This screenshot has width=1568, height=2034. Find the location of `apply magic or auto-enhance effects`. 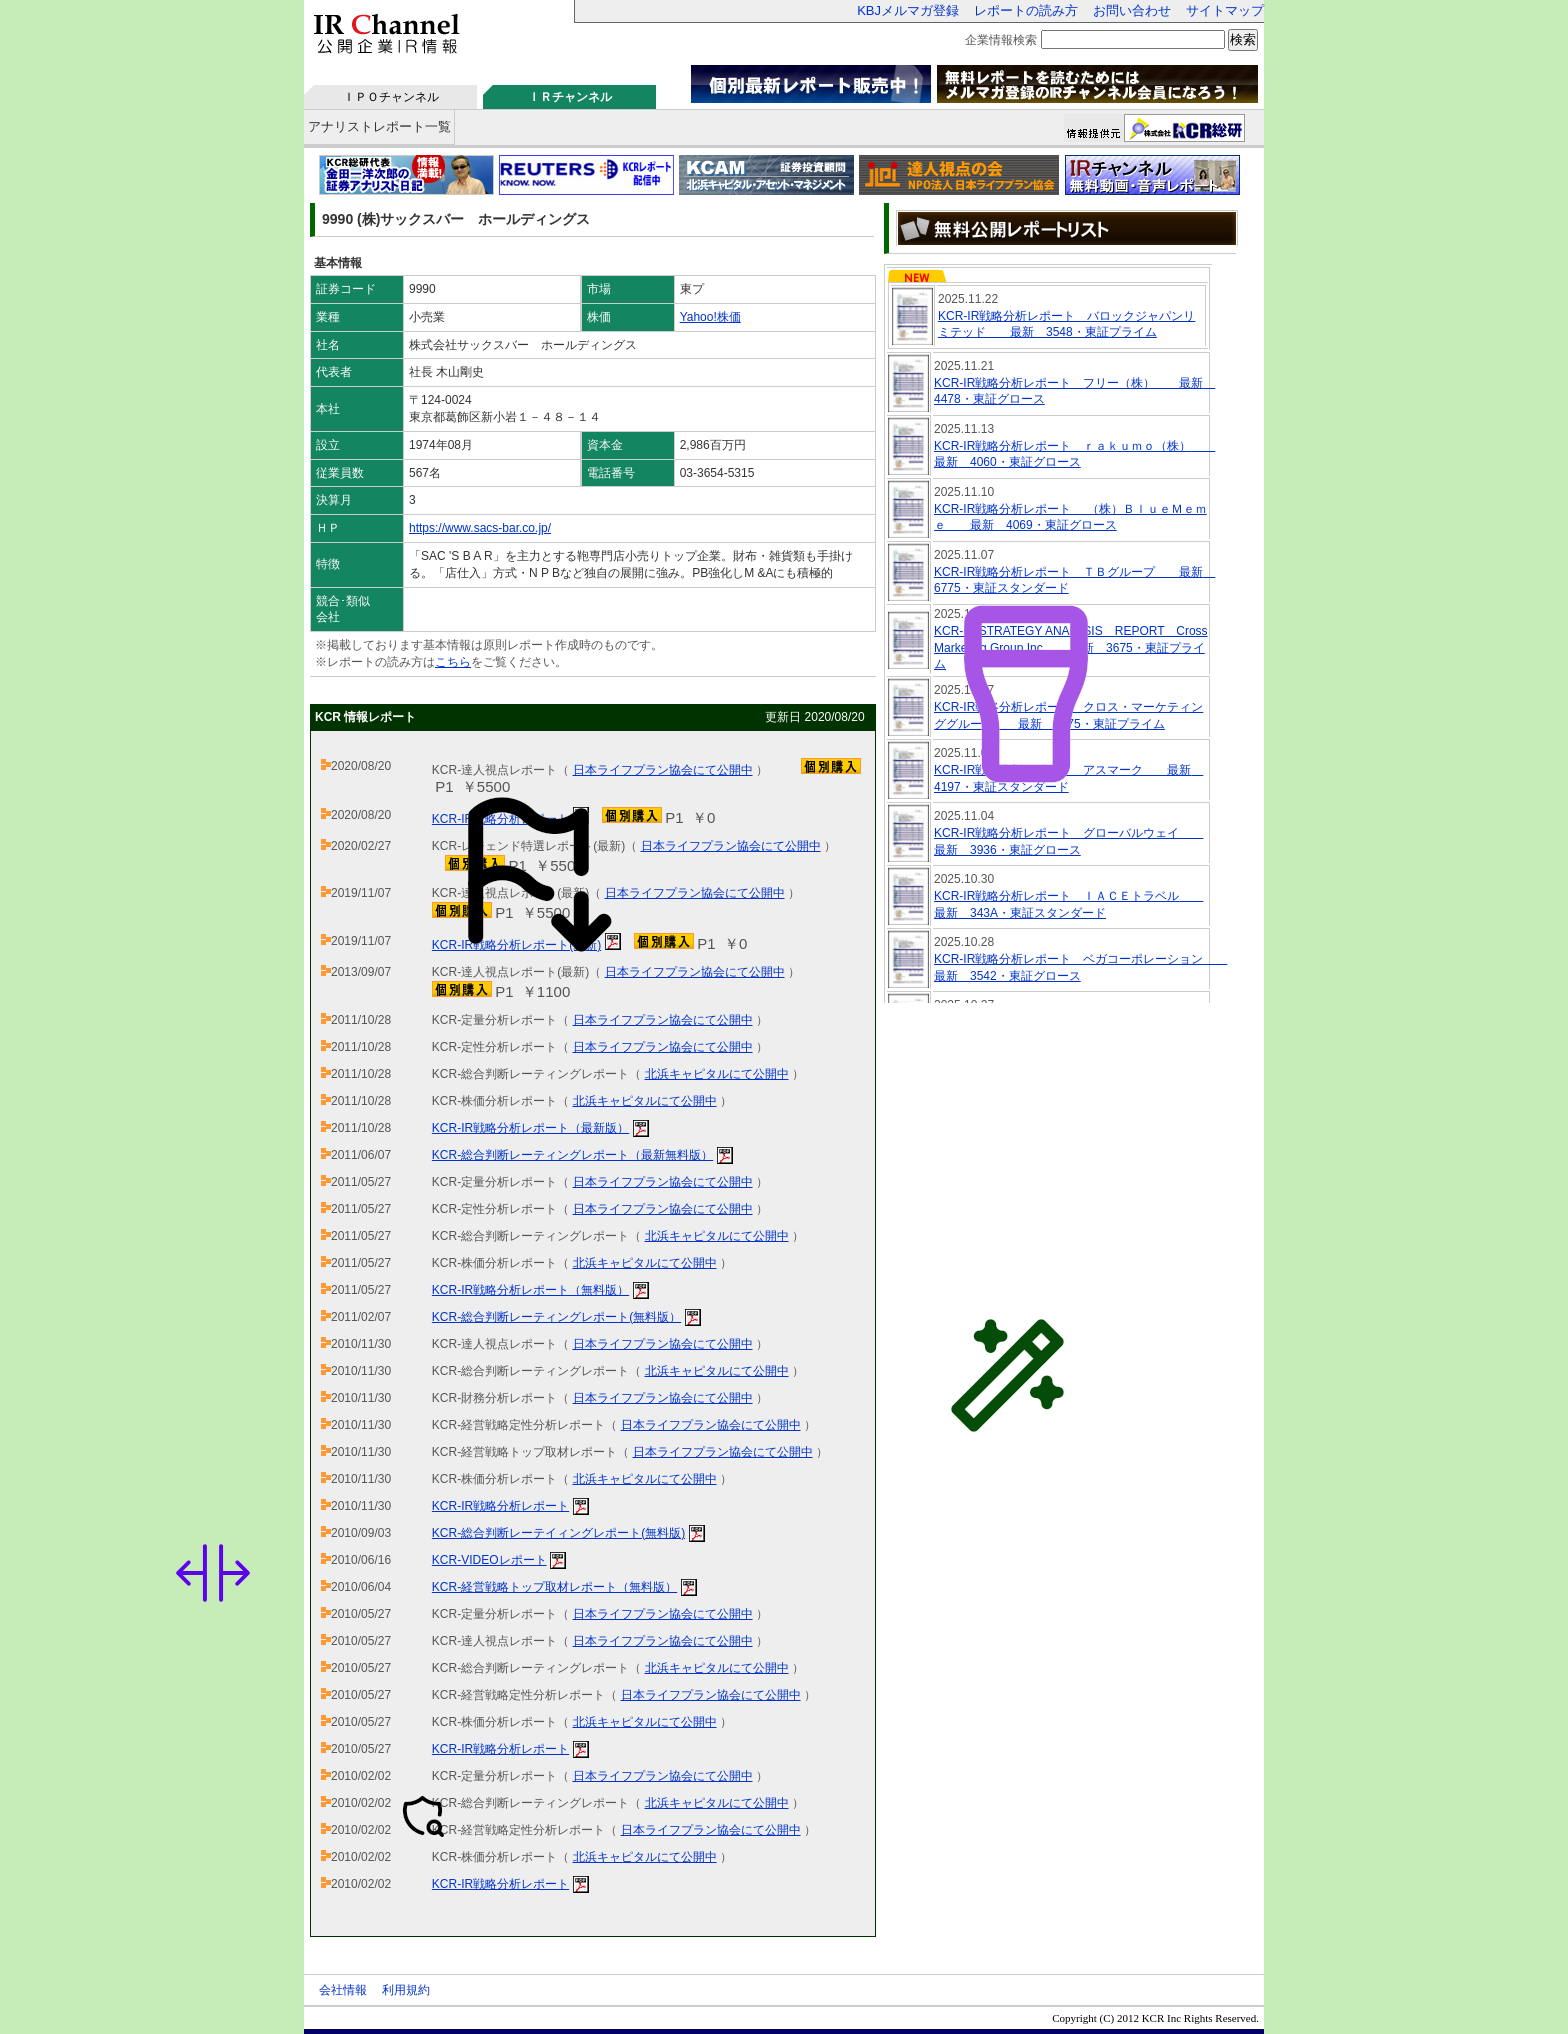

apply magic or auto-enhance effects is located at coordinates (1007, 1375).